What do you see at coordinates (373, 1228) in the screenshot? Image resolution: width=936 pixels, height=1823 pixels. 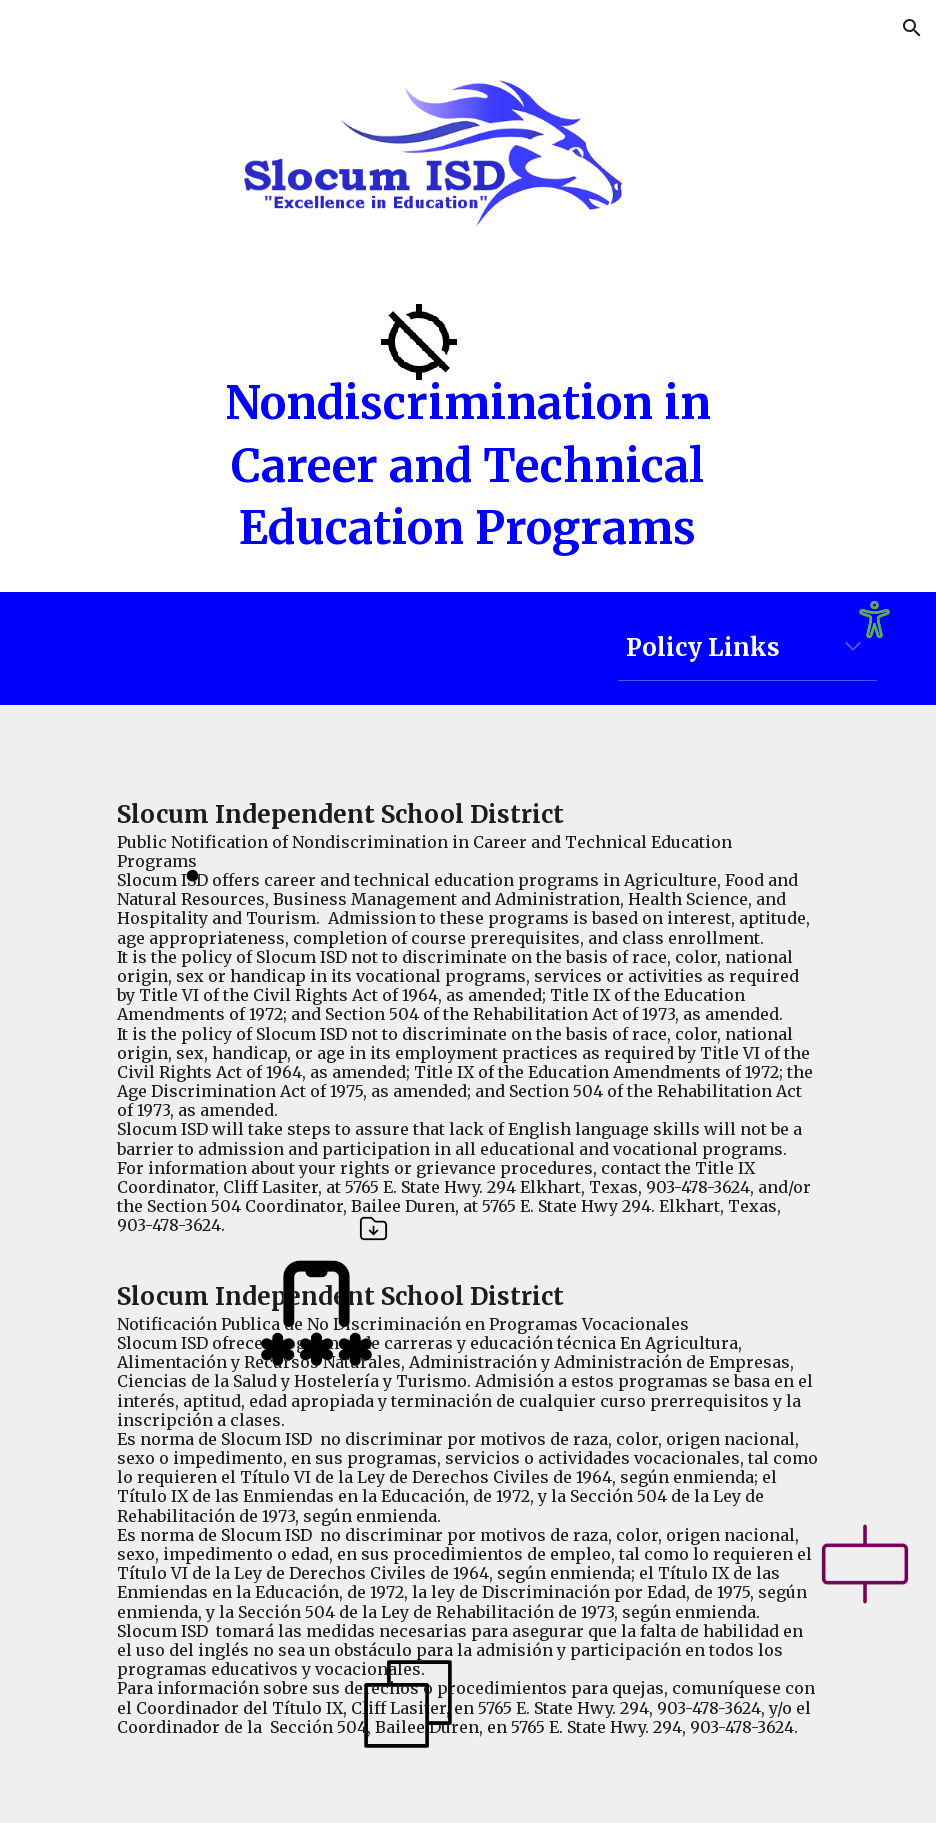 I see `download files to folder` at bounding box center [373, 1228].